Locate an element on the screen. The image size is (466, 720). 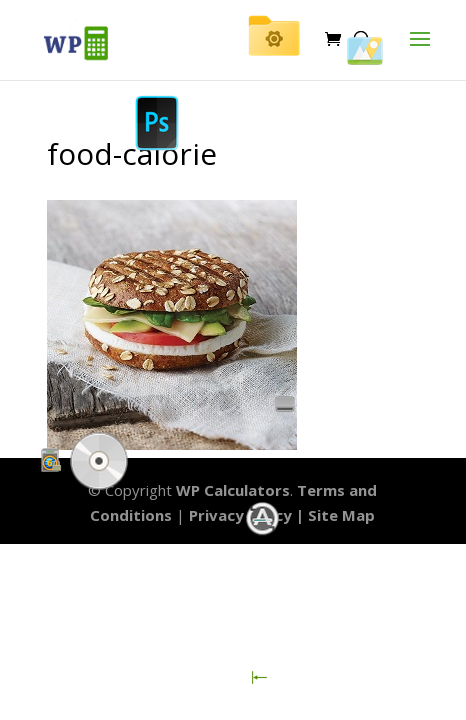
access DVD-ROM drive is located at coordinates (99, 461).